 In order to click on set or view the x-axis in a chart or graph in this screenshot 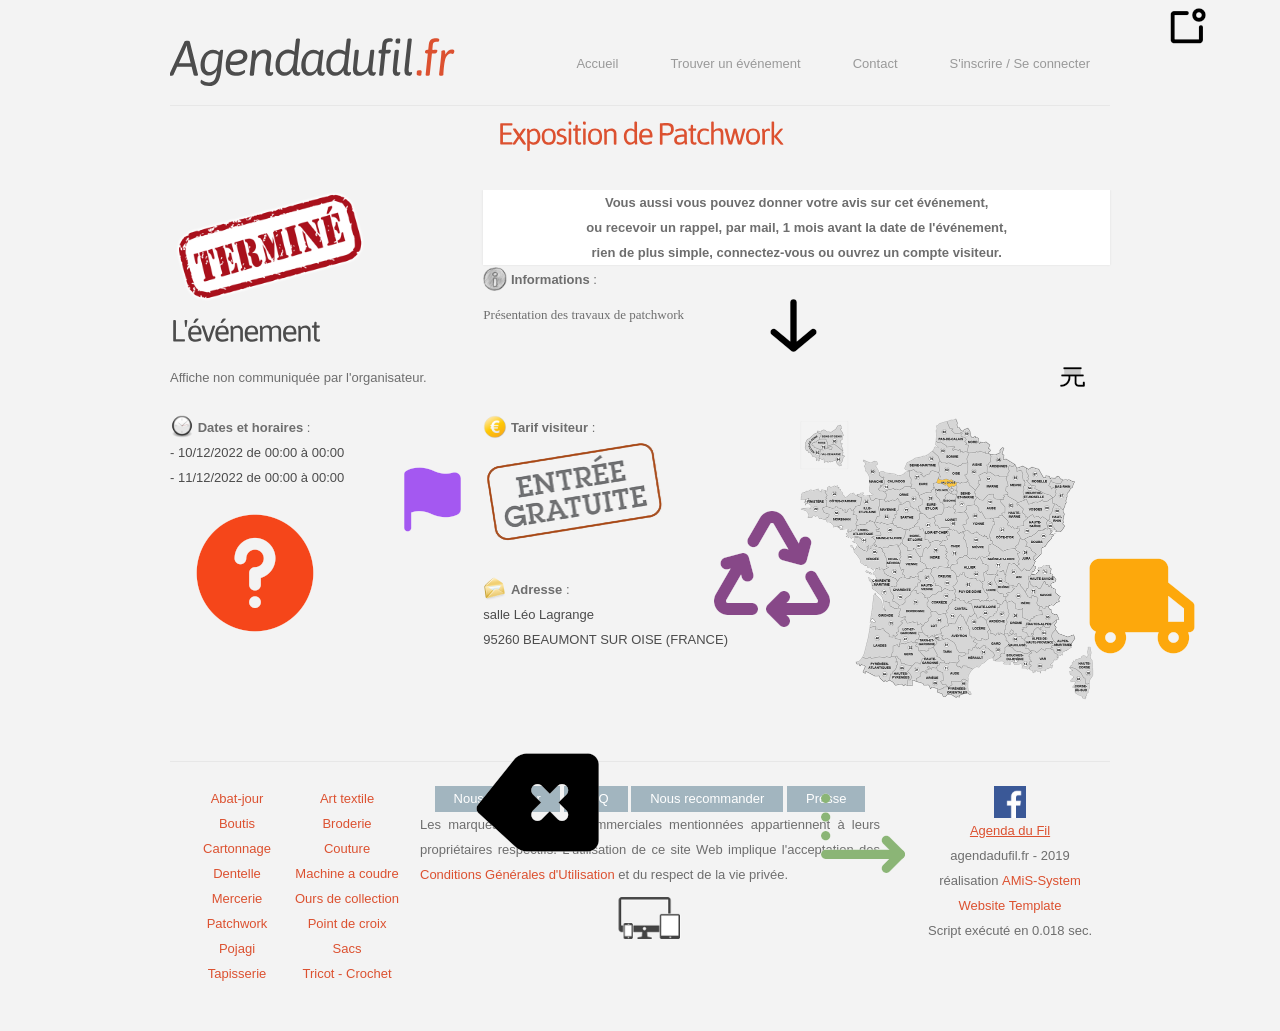, I will do `click(863, 831)`.